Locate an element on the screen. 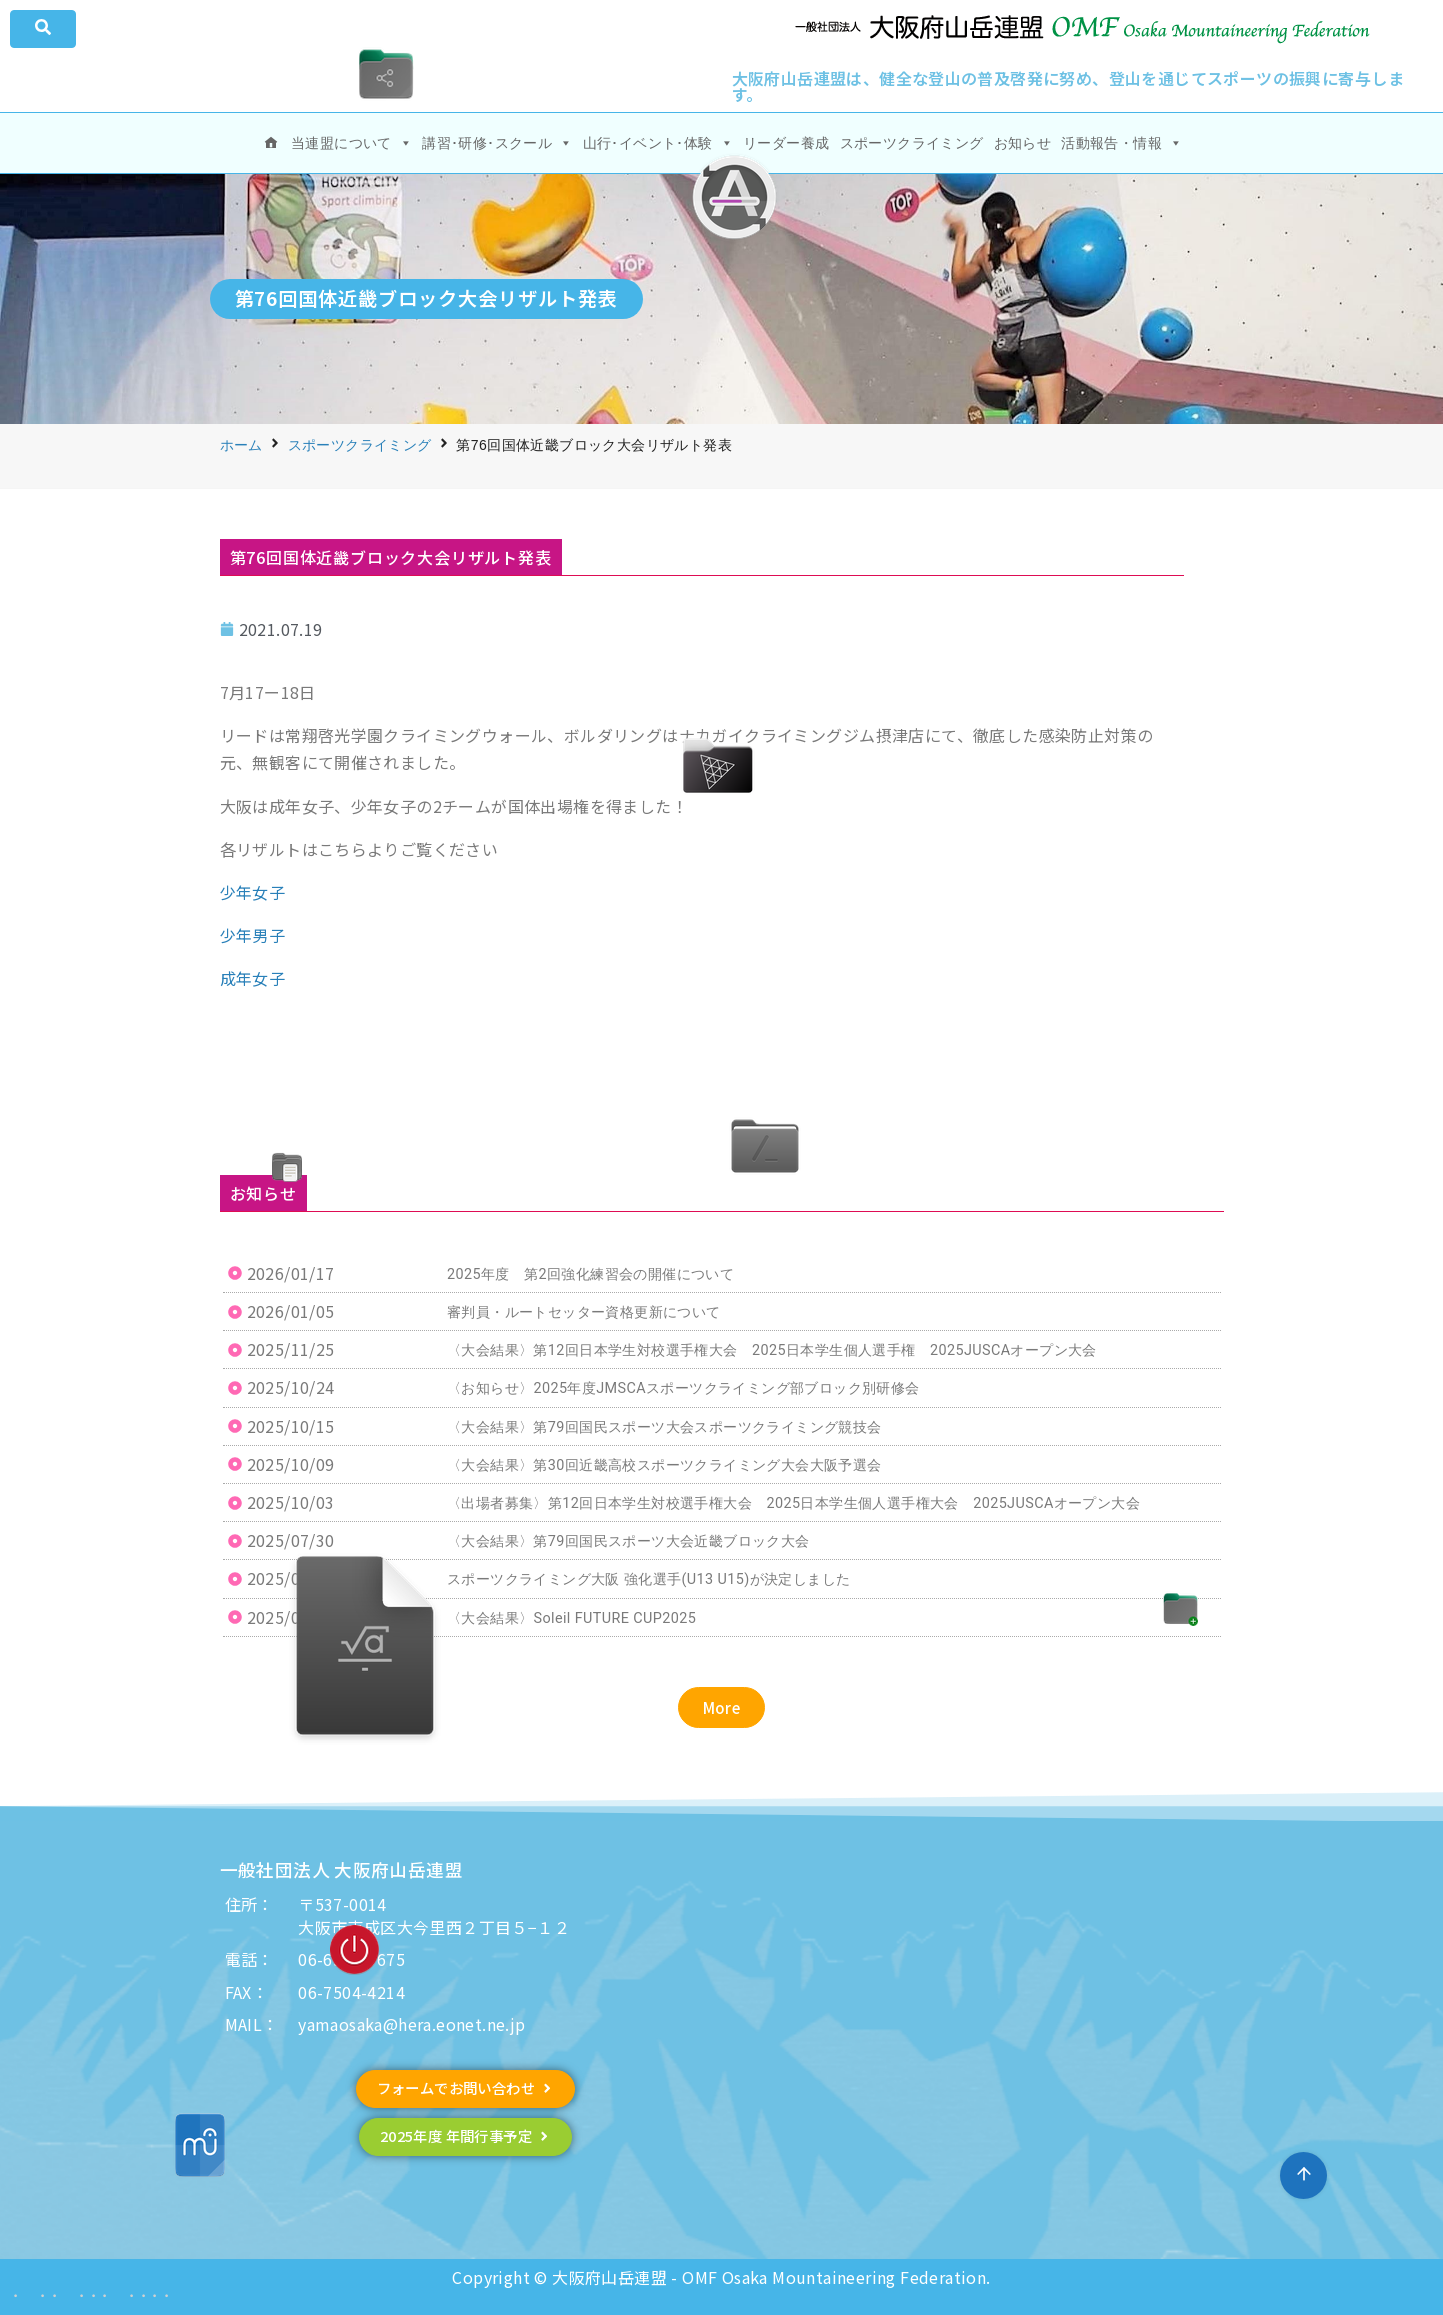 The width and height of the screenshot is (1443, 2315). check for and install software updates is located at coordinates (734, 197).